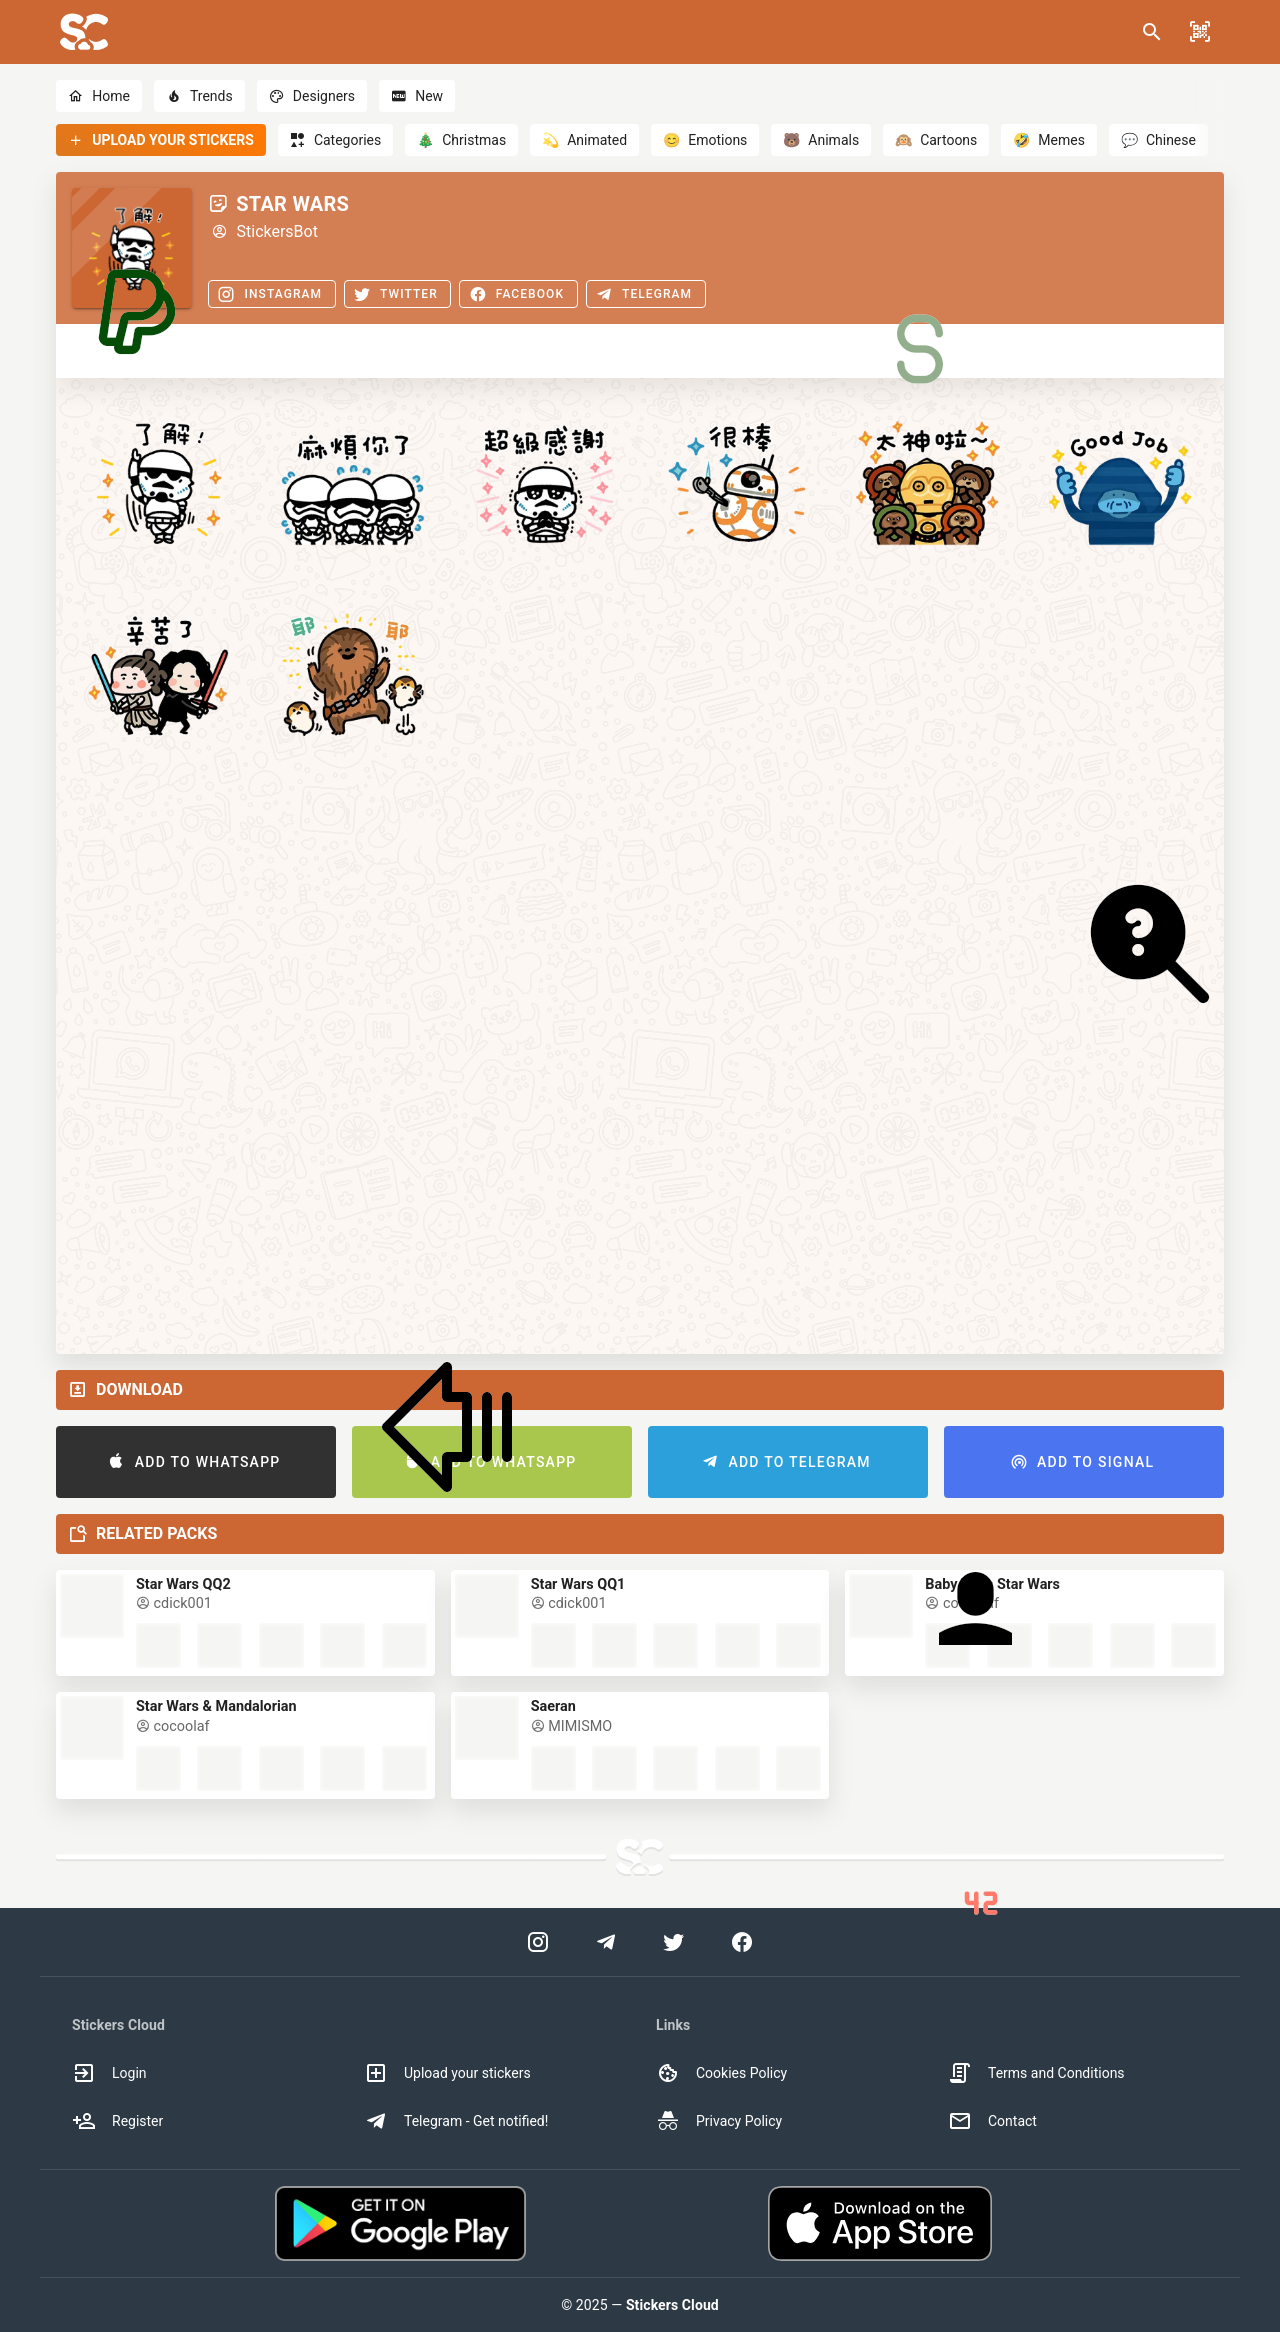 Image resolution: width=1280 pixels, height=2332 pixels. Describe the element at coordinates (137, 312) in the screenshot. I see `pay with paypal` at that location.